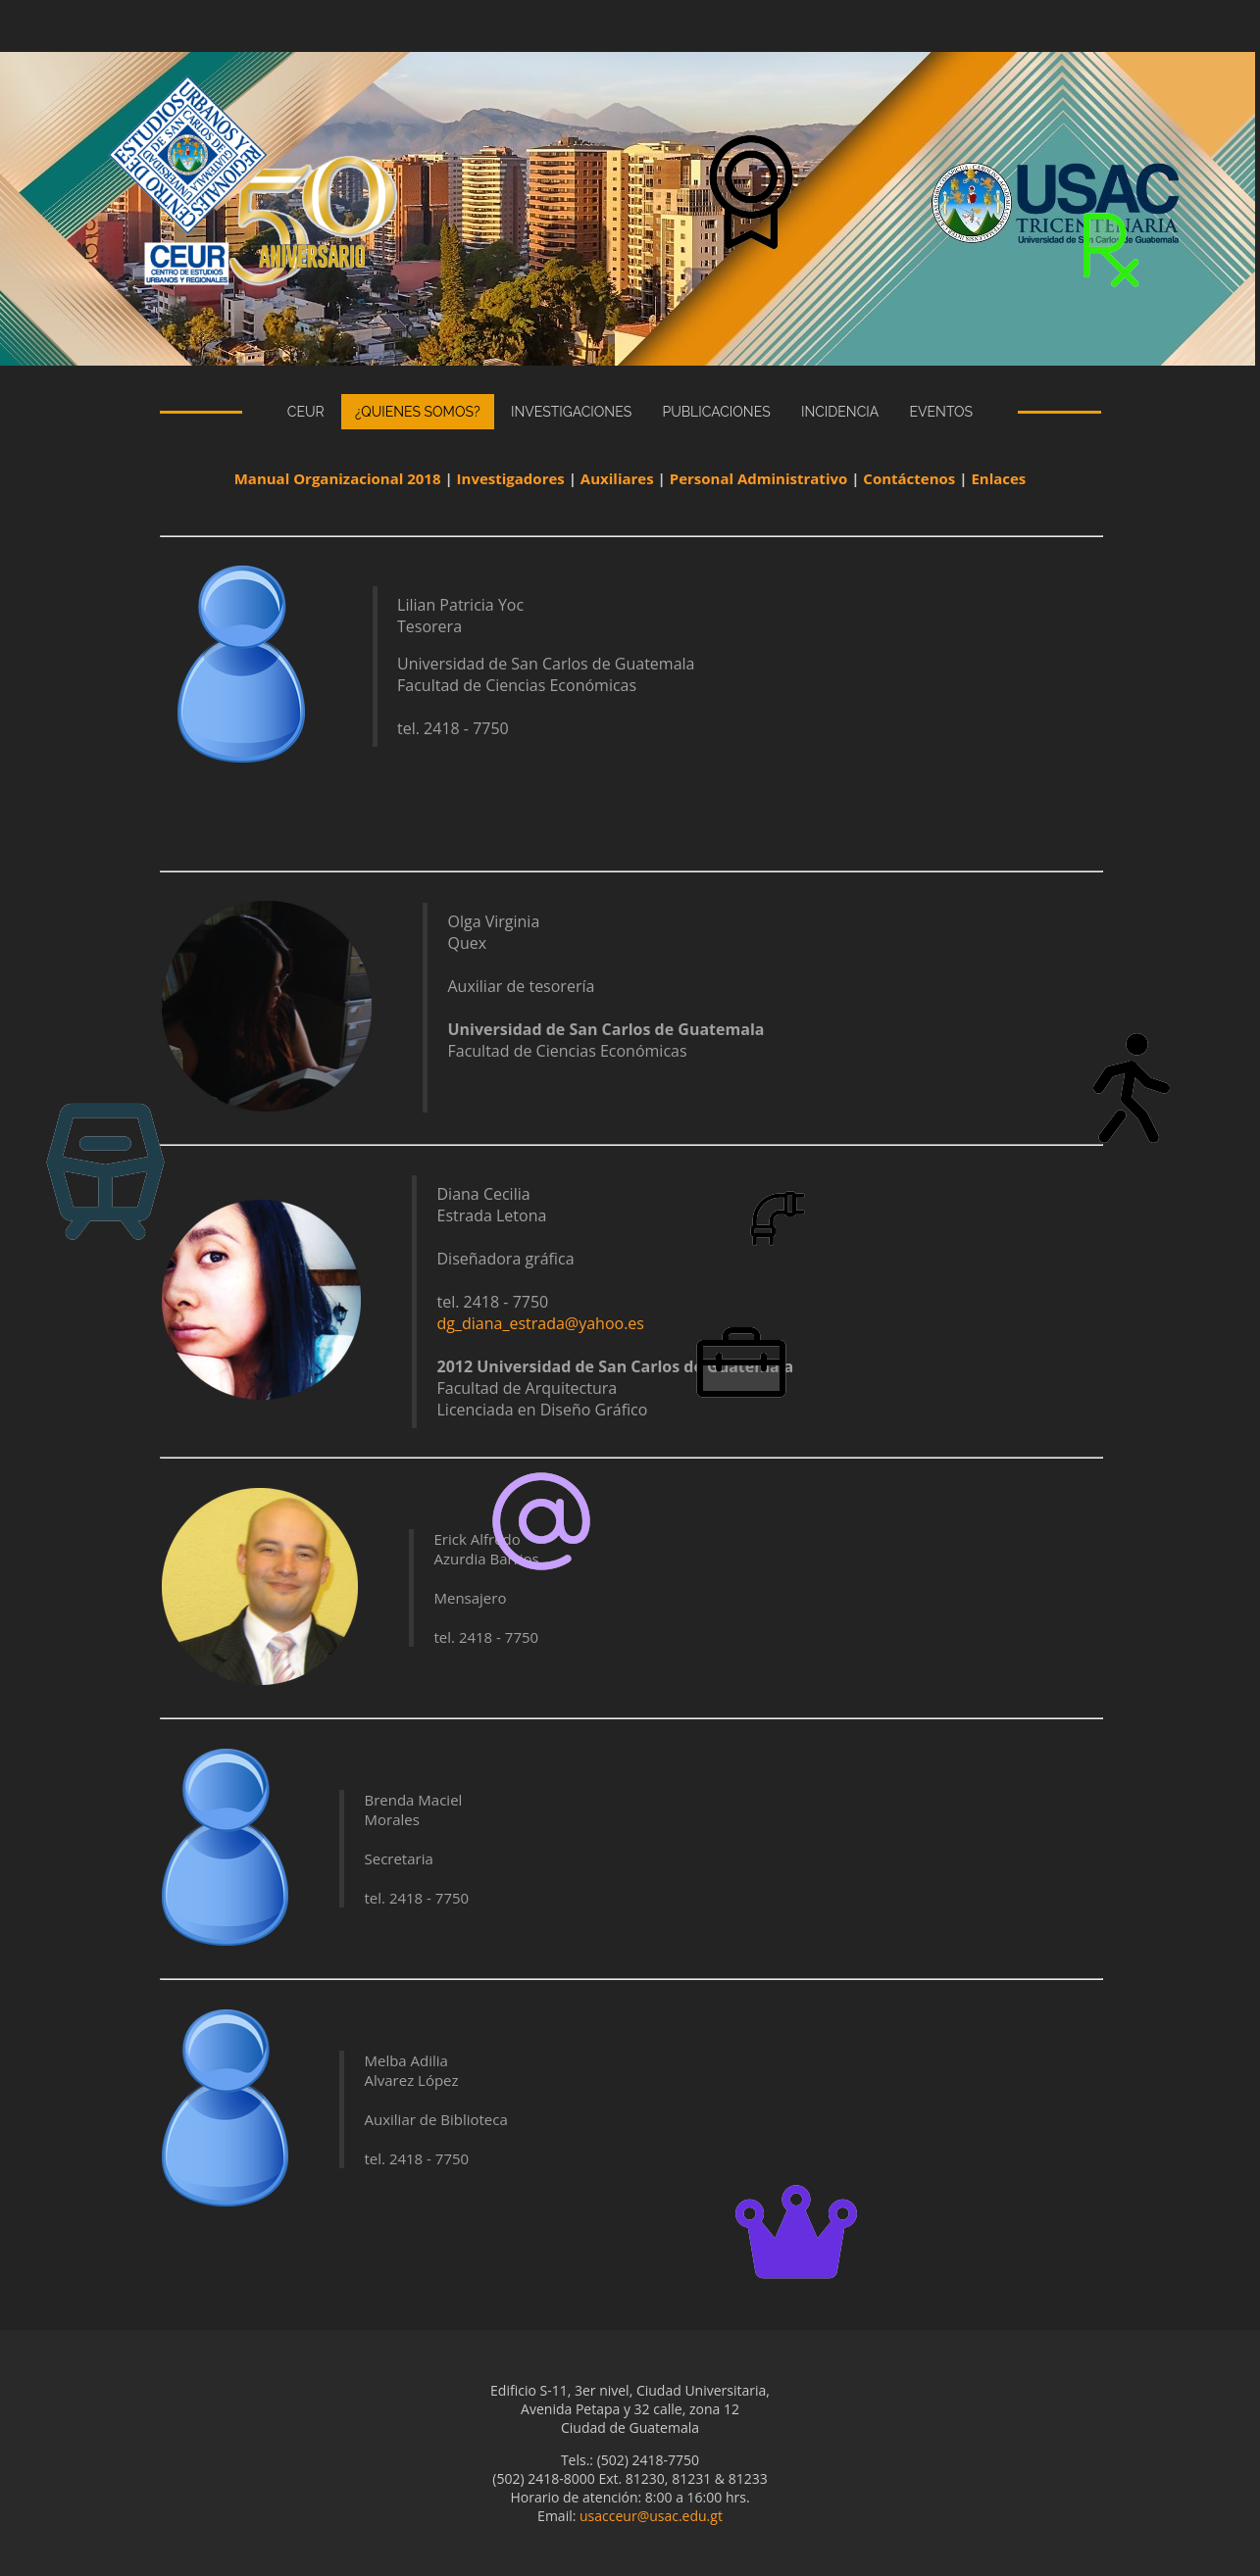 Image resolution: width=1260 pixels, height=2576 pixels. What do you see at coordinates (1108, 250) in the screenshot?
I see `view prescription details` at bounding box center [1108, 250].